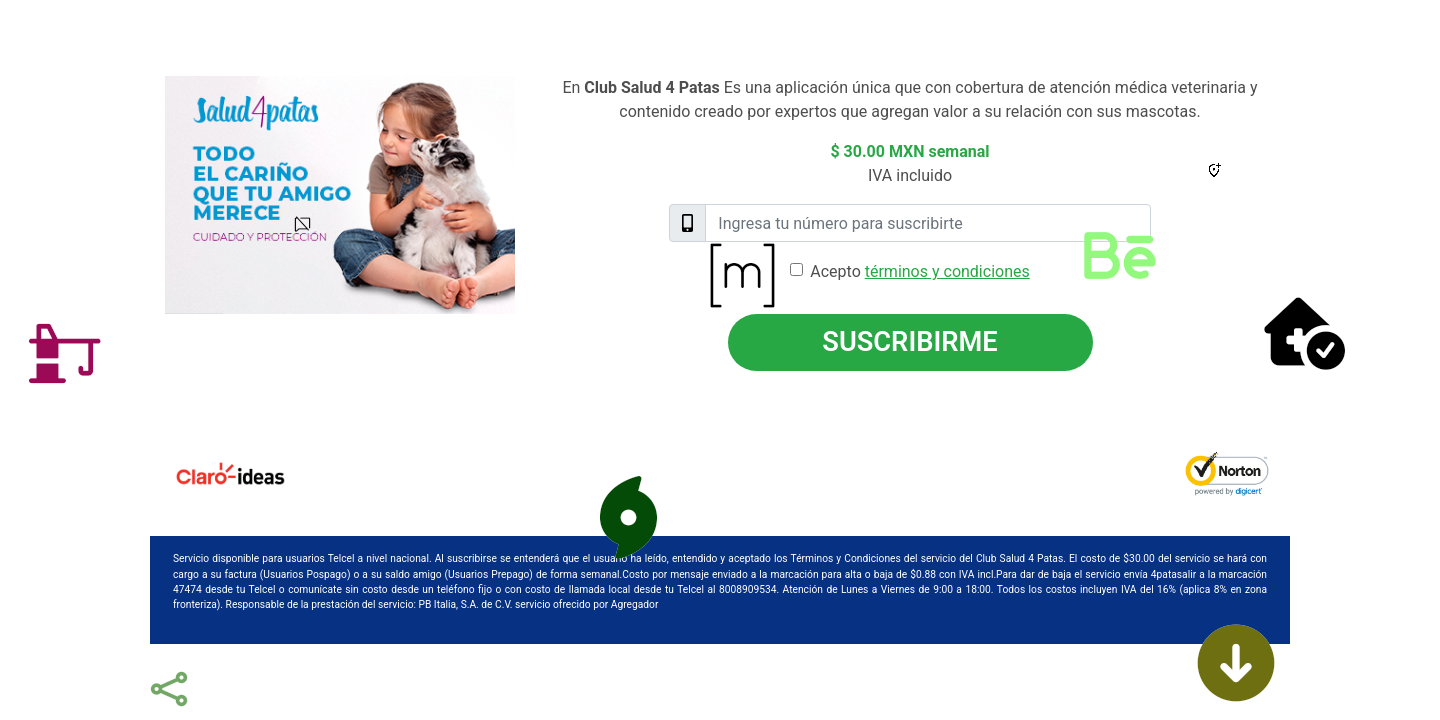 This screenshot has width=1440, height=720. Describe the element at coordinates (63, 353) in the screenshot. I see `access construction or building management tools` at that location.